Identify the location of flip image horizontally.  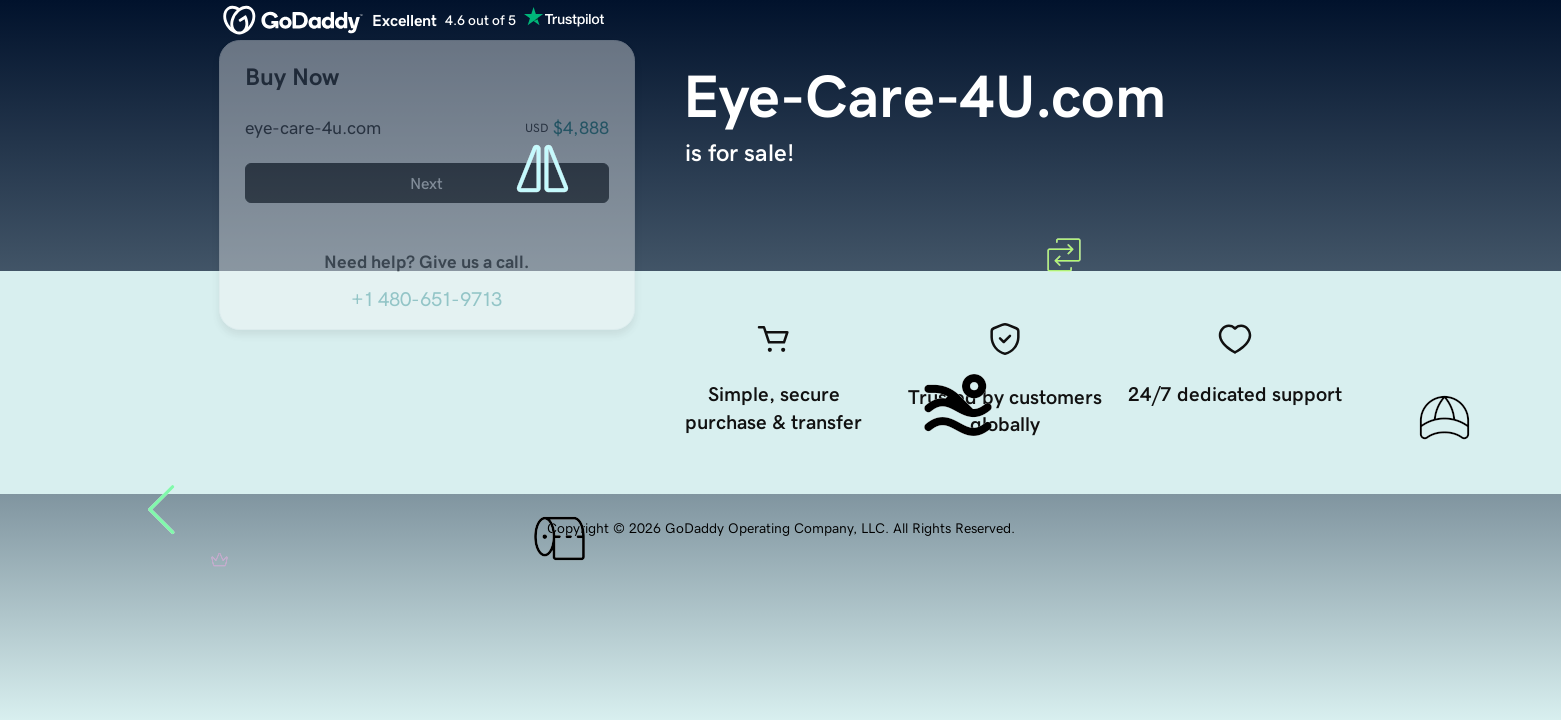
(542, 170).